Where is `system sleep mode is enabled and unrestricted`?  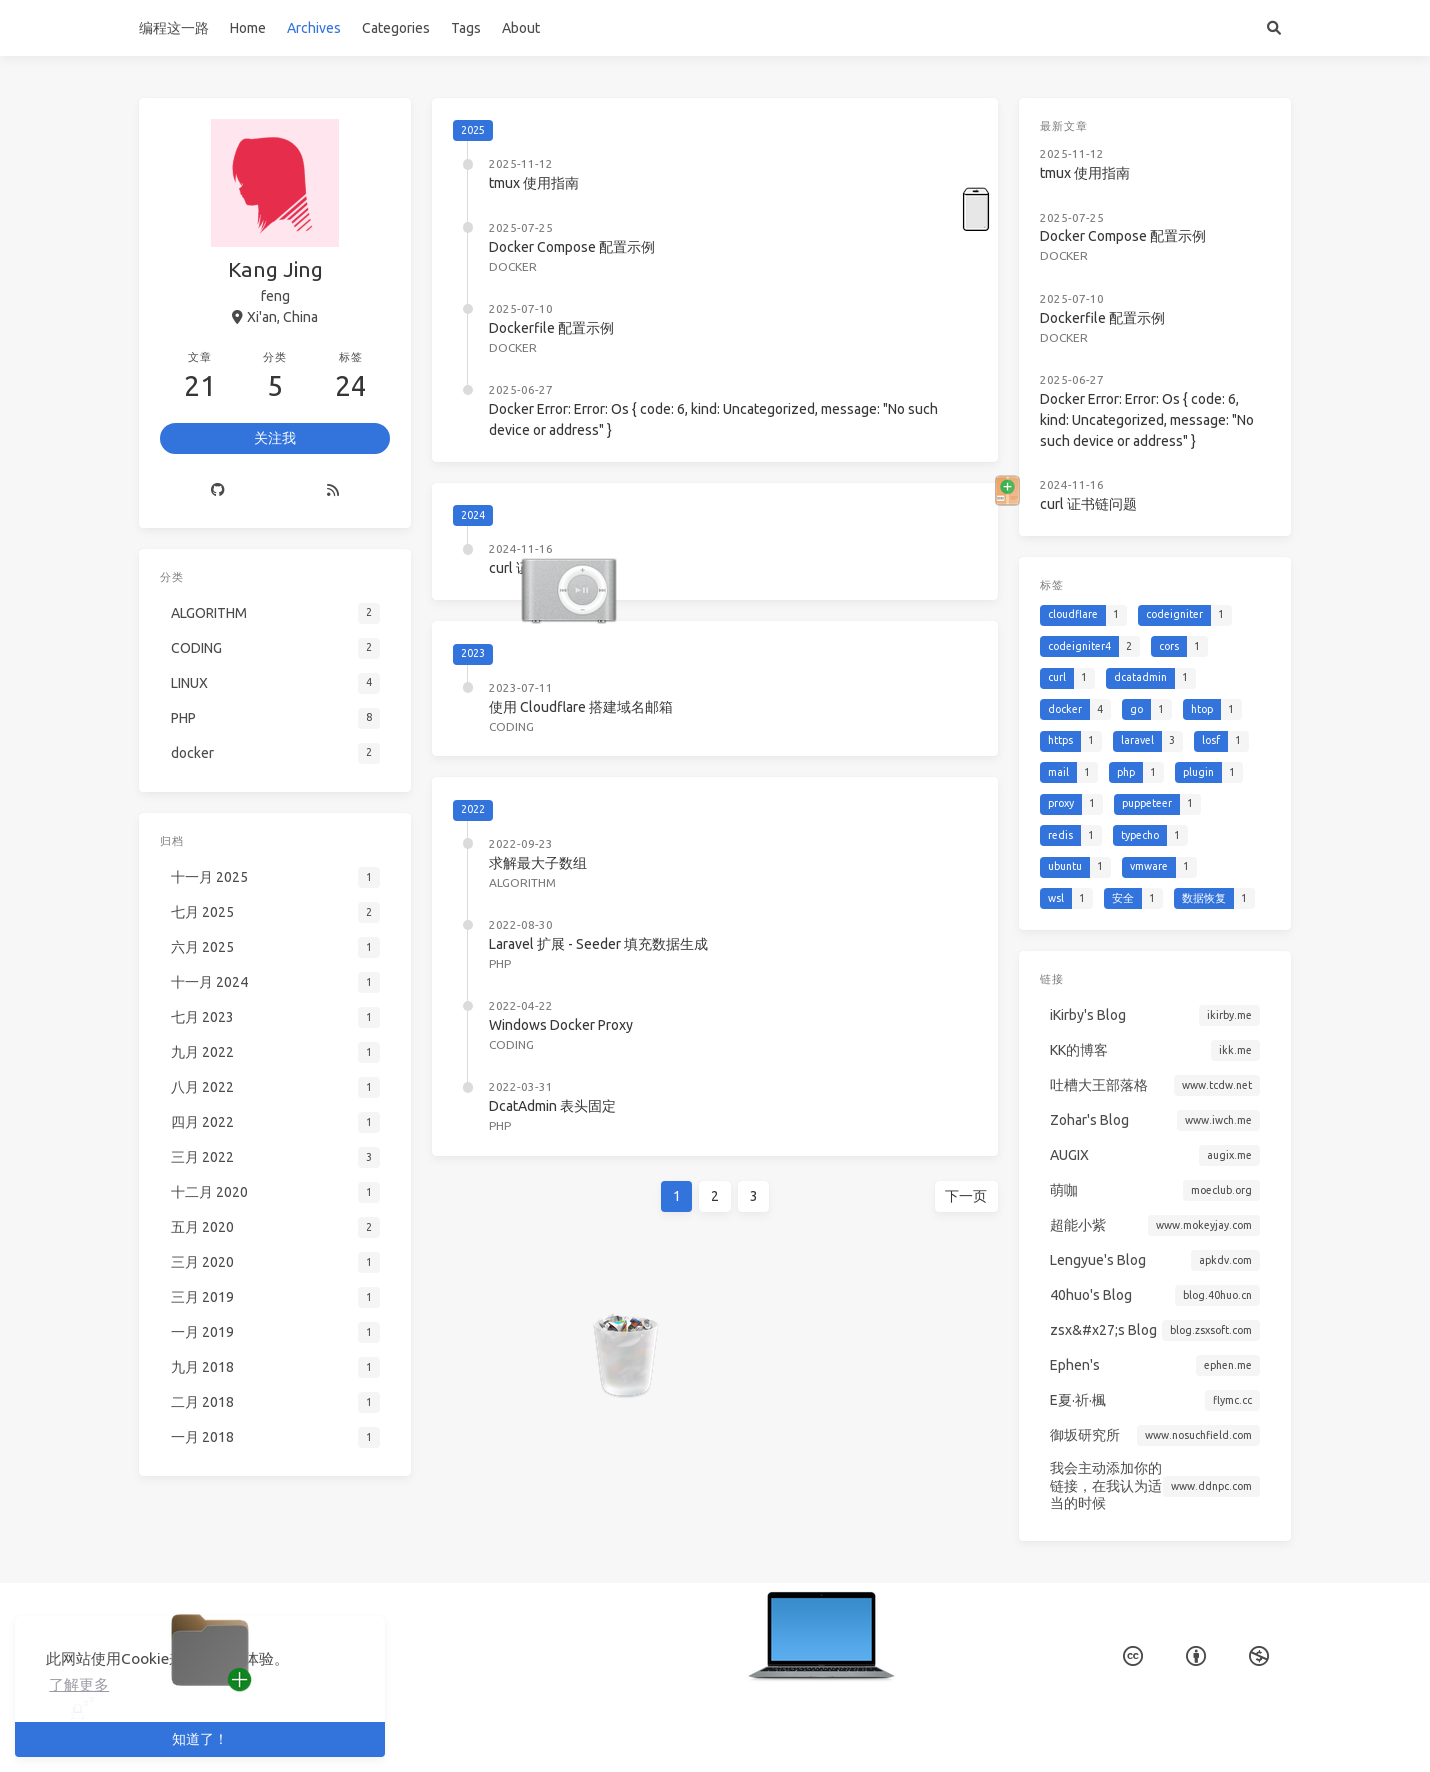 system sleep mode is enabled and unrestricted is located at coordinates (82, 1708).